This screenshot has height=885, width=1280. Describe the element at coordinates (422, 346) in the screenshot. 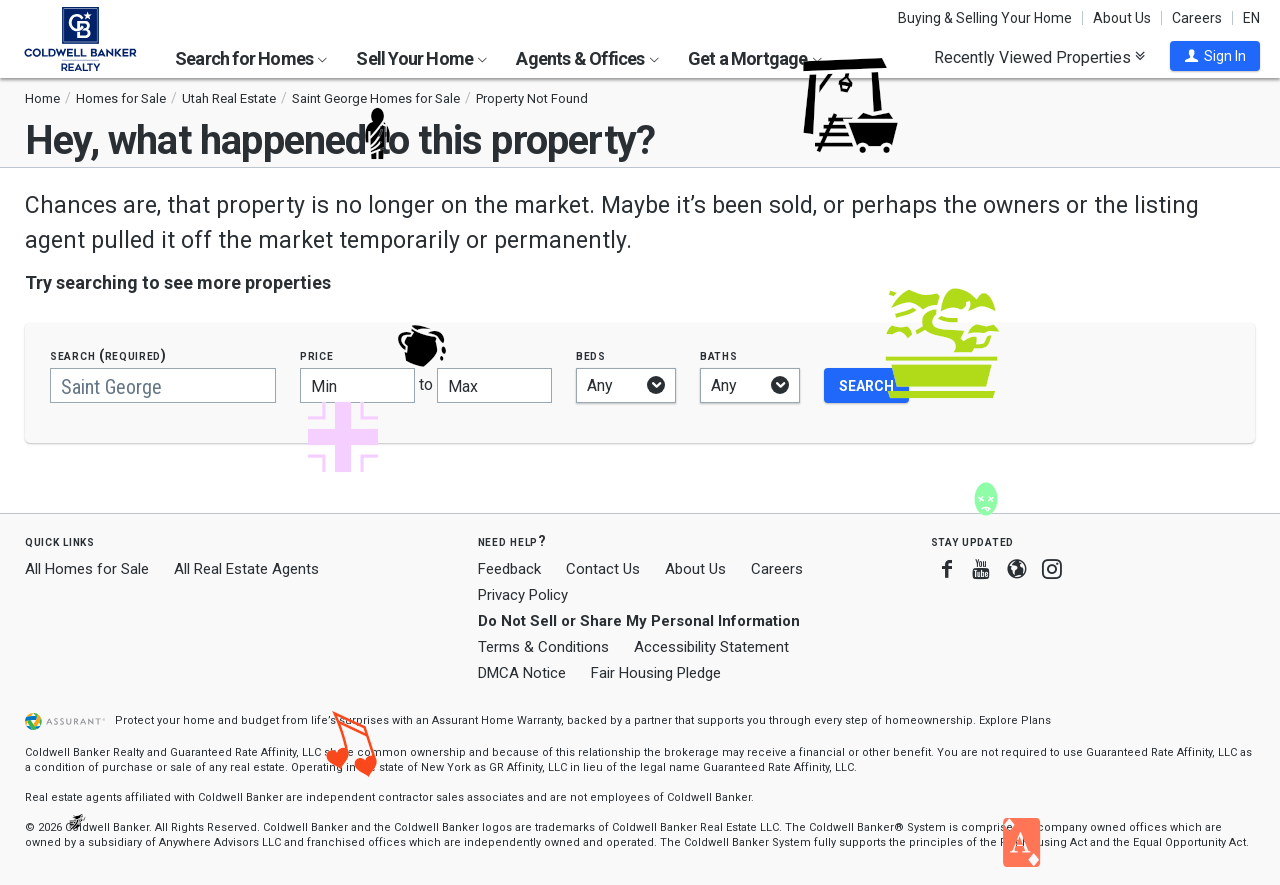

I see `indicates watering or irrigation action` at that location.